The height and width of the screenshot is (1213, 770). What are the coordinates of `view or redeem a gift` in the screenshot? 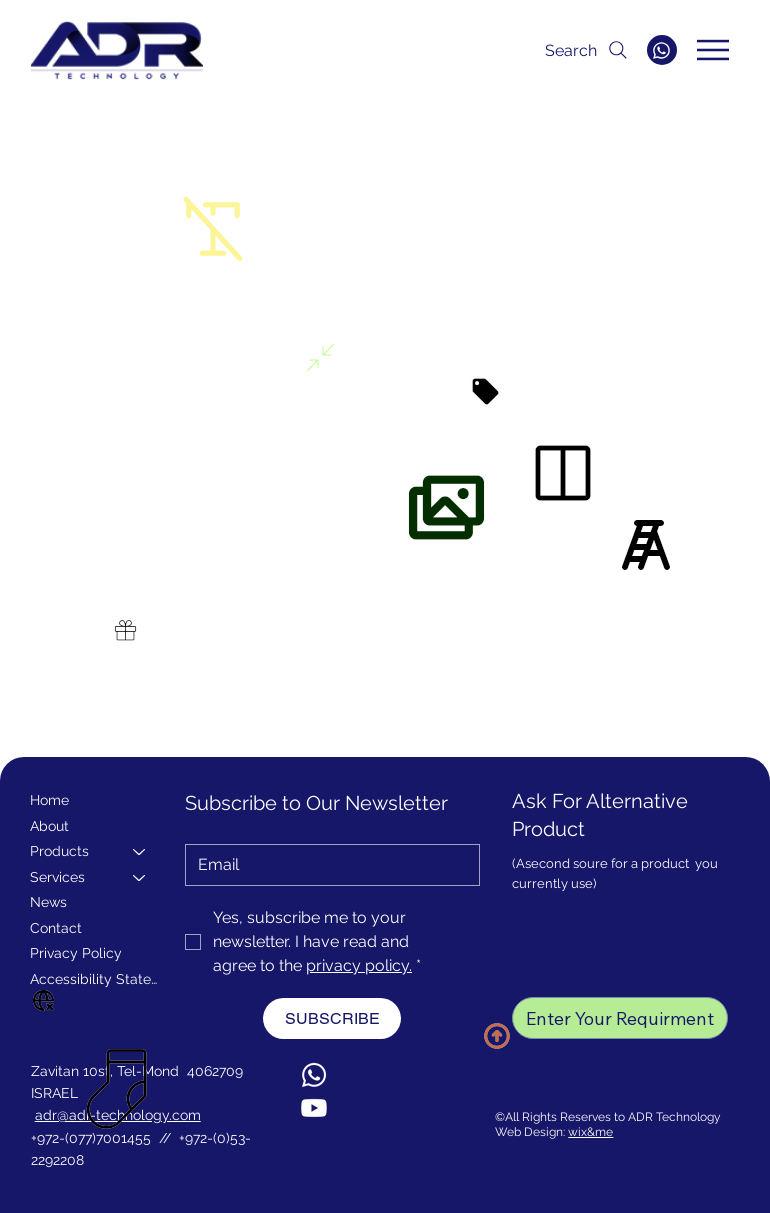 It's located at (125, 631).